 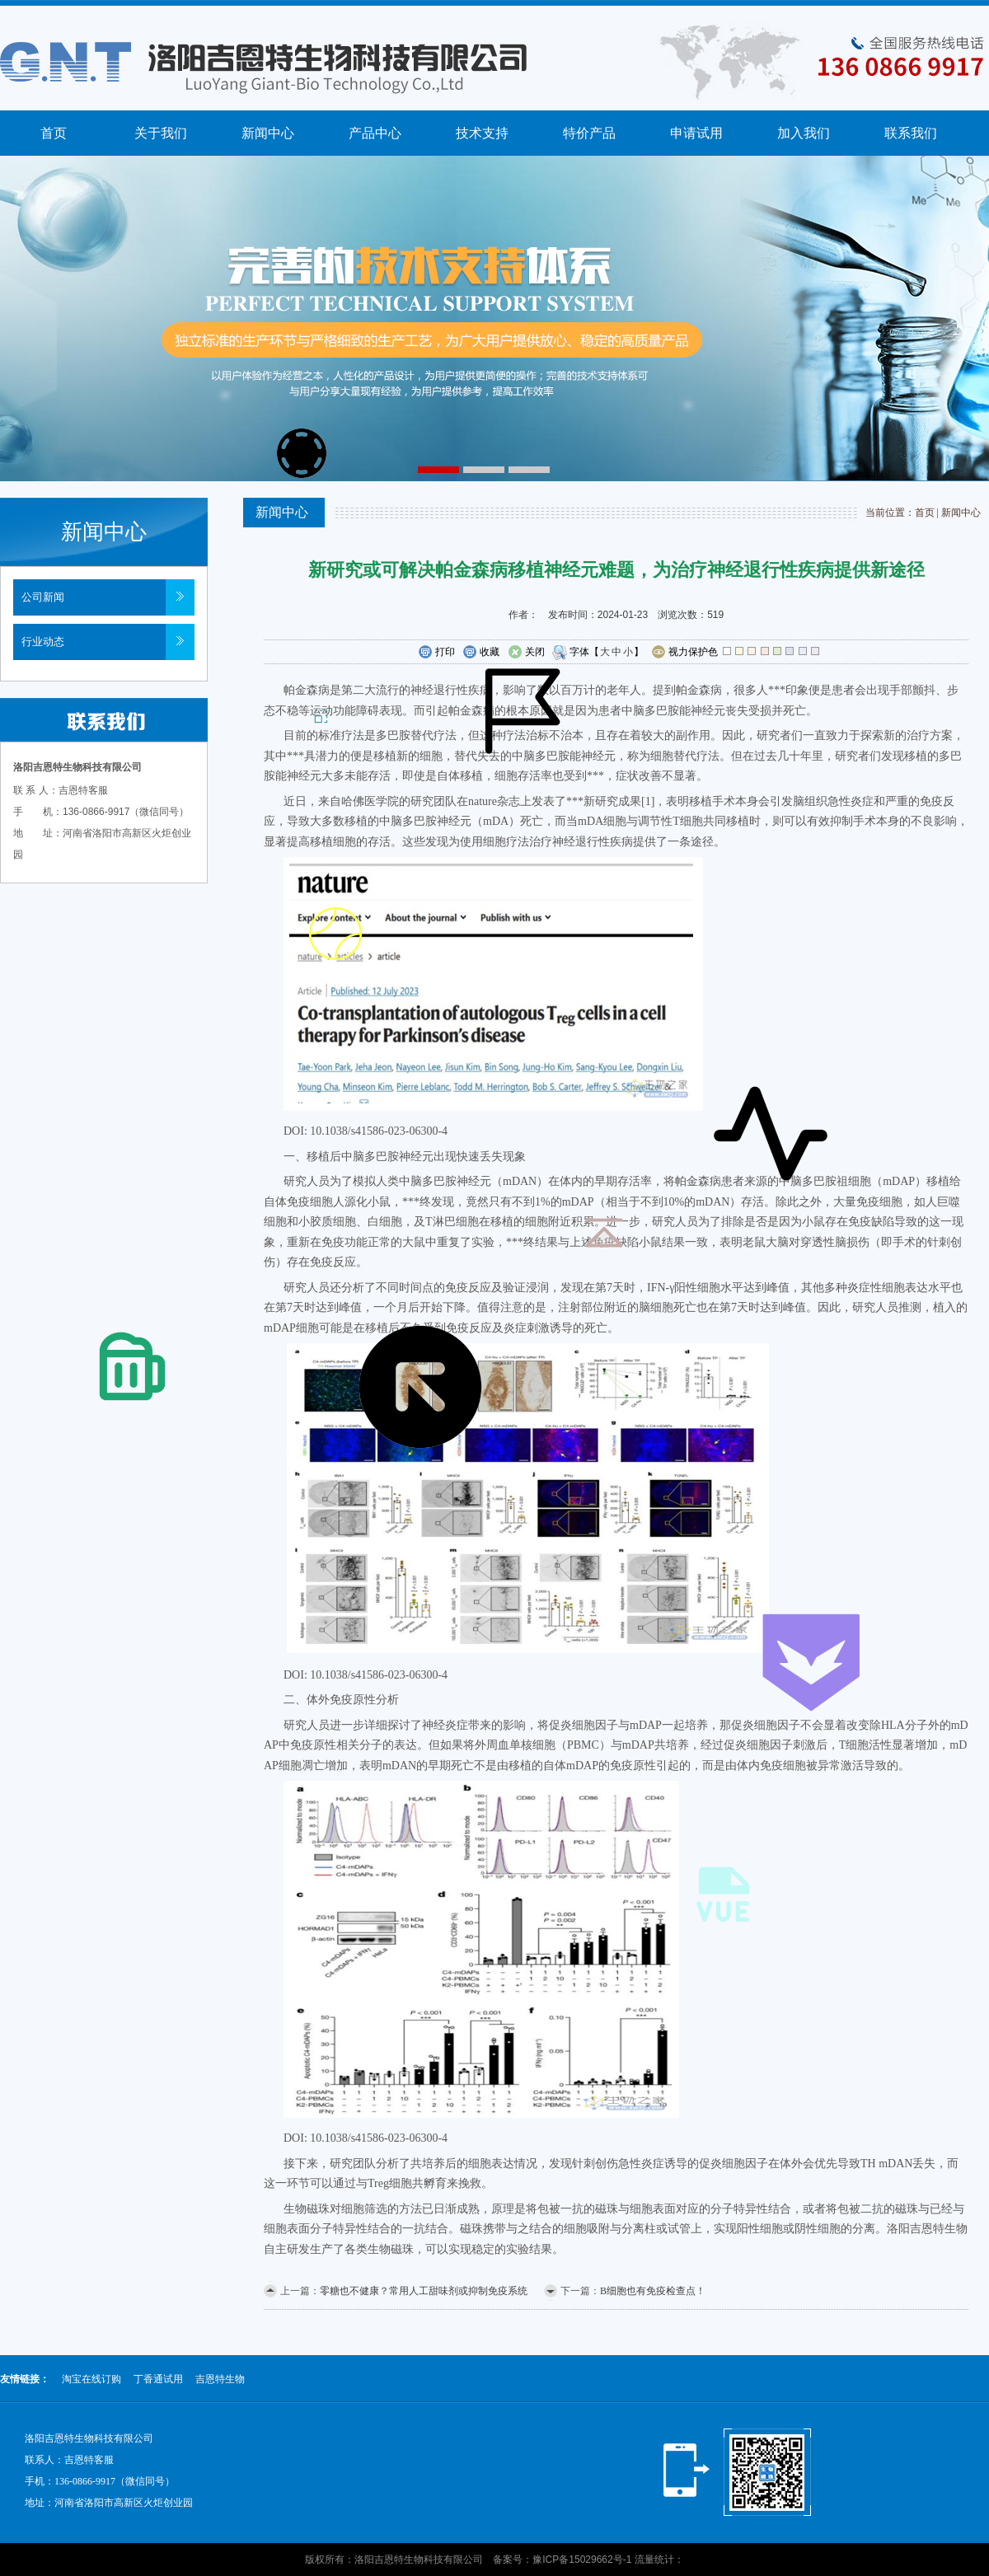 I want to click on collapse content or panel upward, so click(x=604, y=1232).